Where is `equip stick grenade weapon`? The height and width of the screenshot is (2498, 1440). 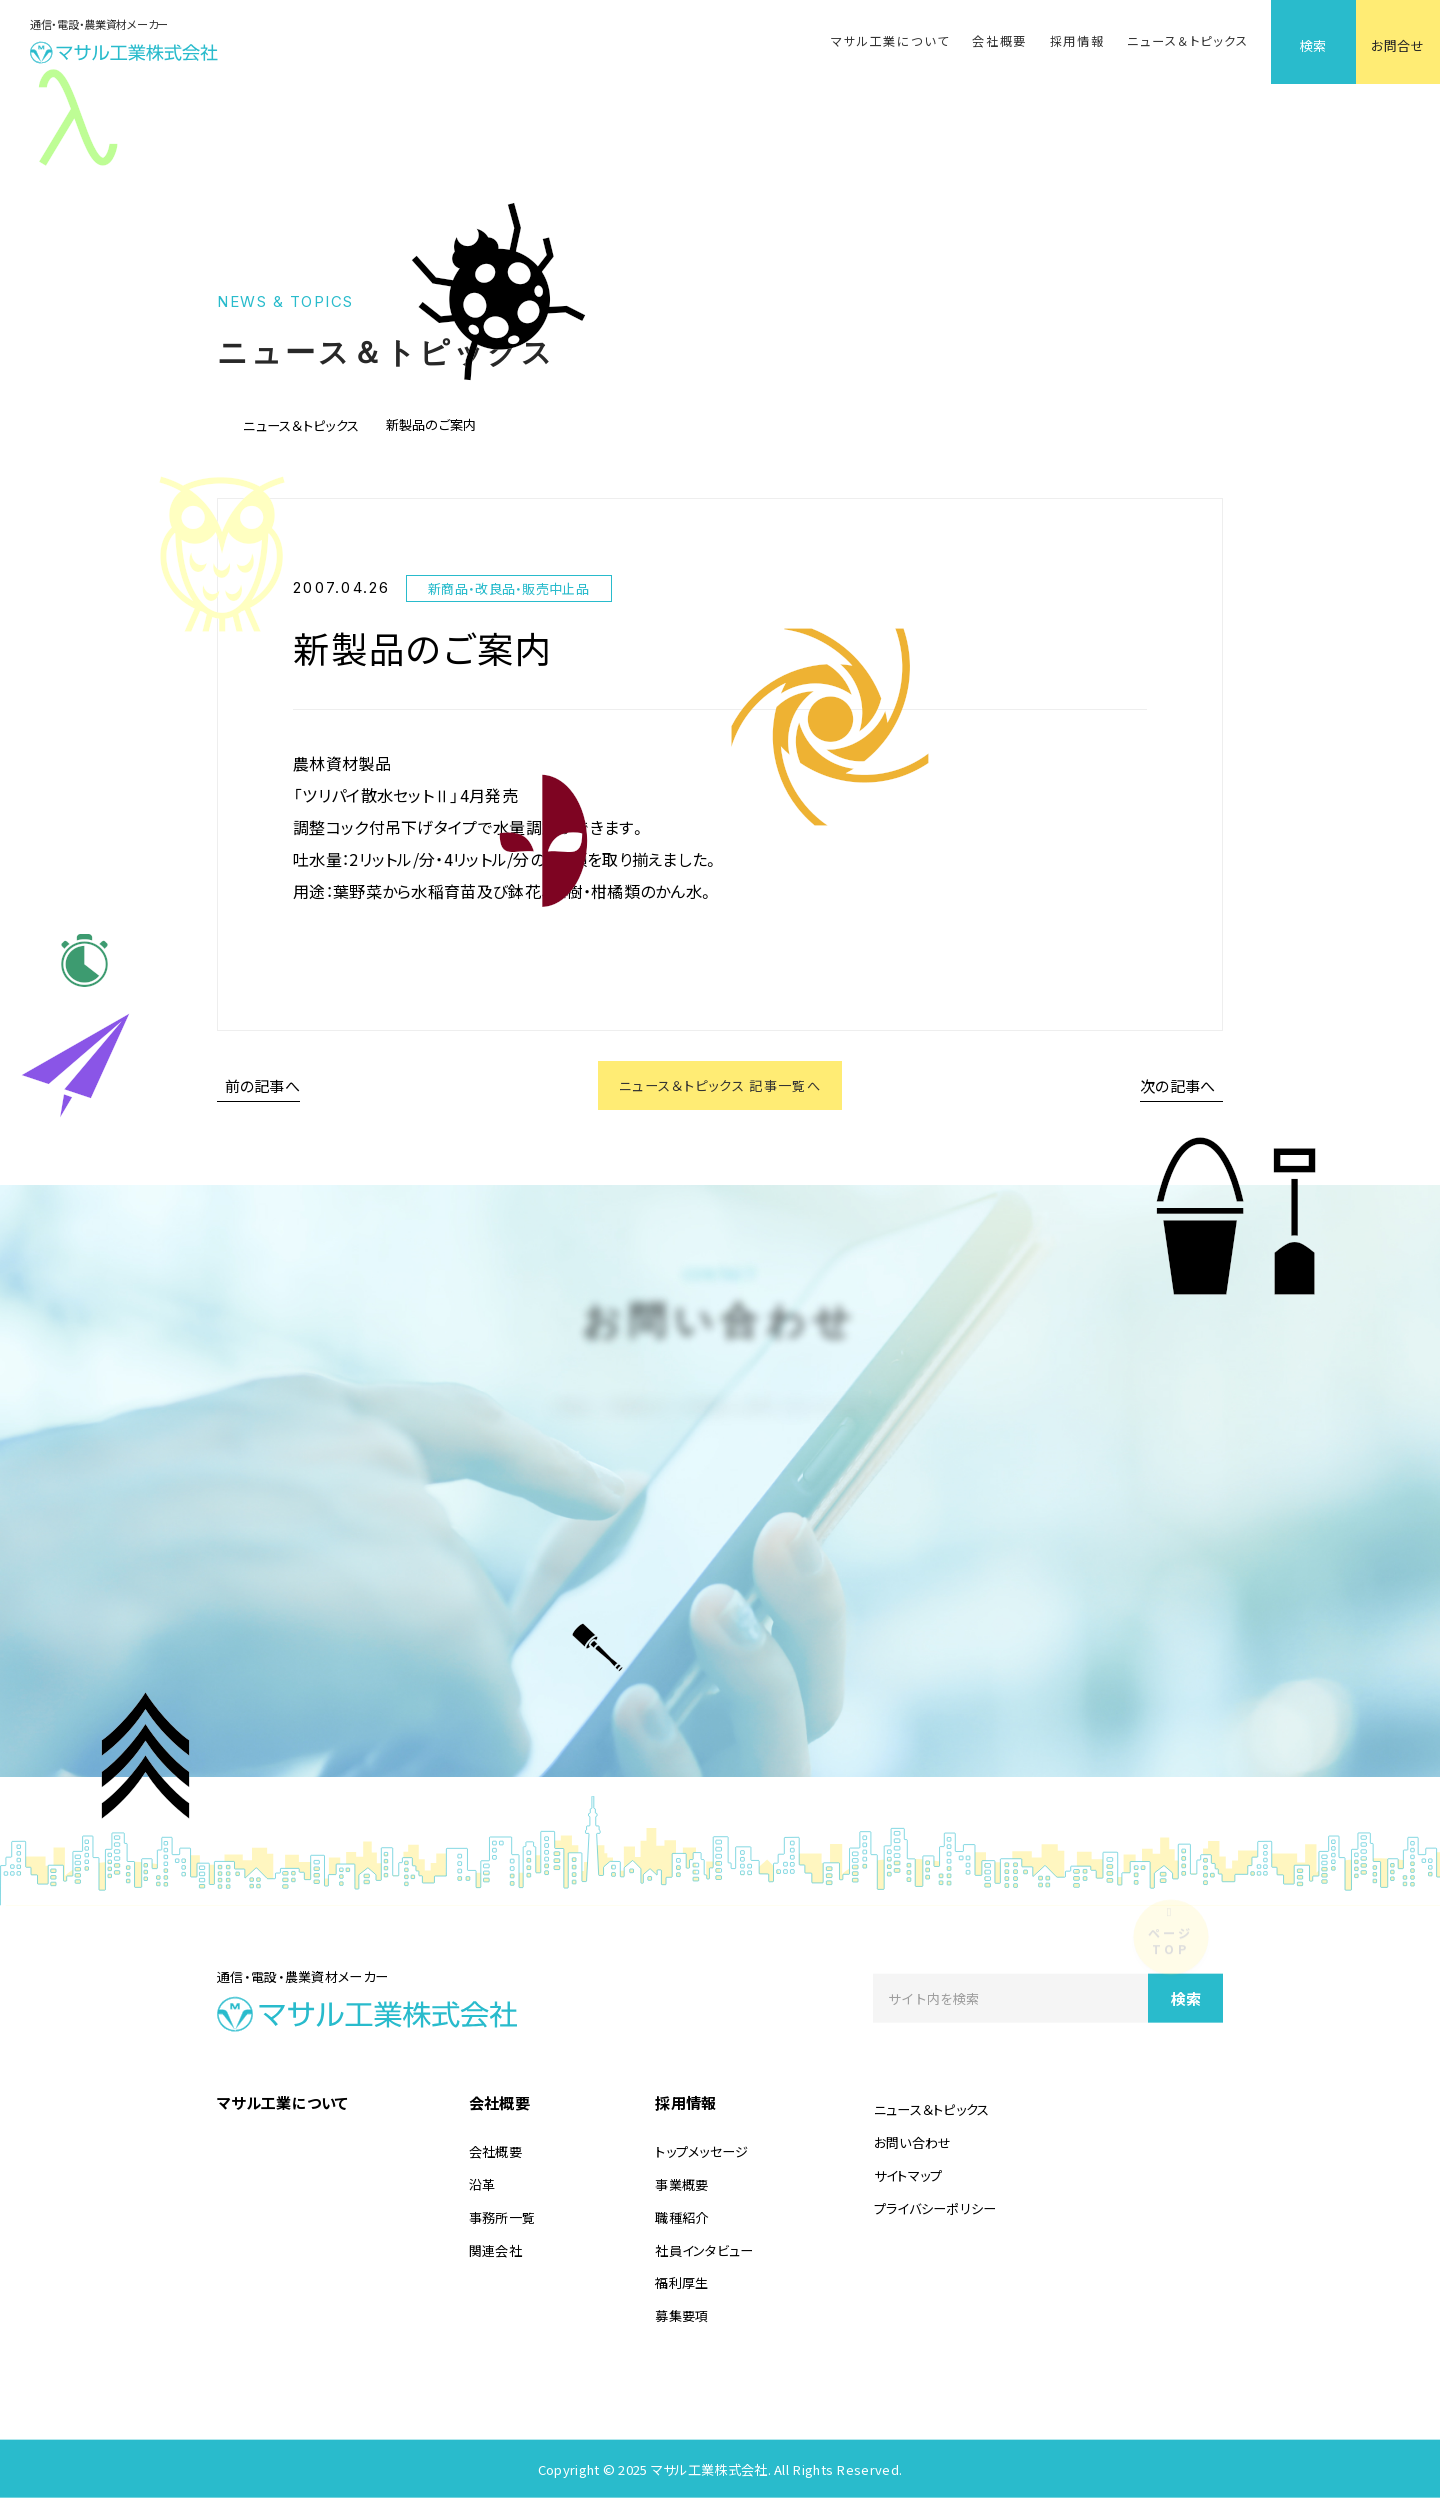
equip stick grenade weapon is located at coordinates (597, 1647).